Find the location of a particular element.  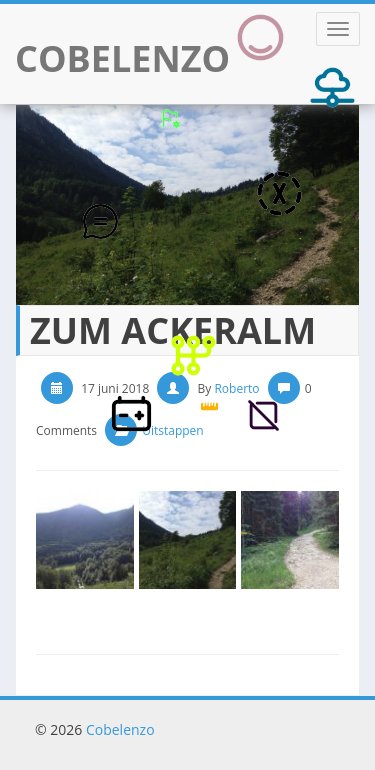

disable or hide a square element is located at coordinates (263, 415).